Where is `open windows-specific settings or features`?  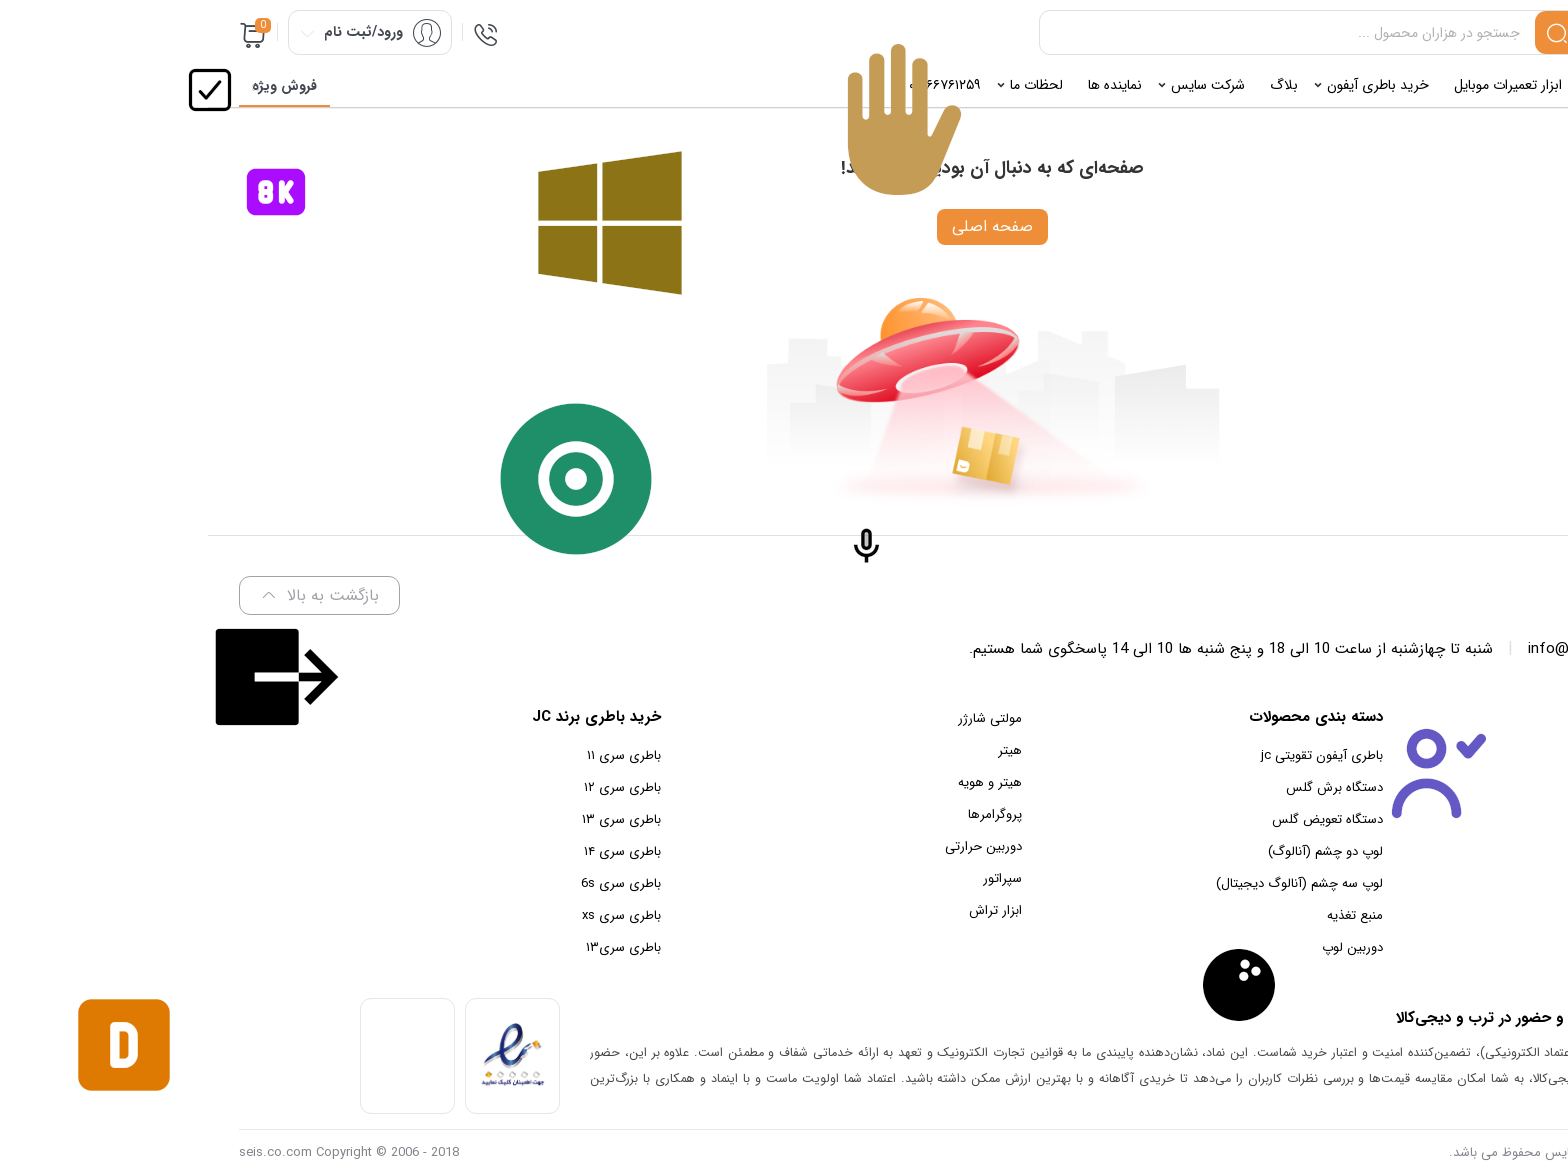 open windows-specific settings or features is located at coordinates (610, 223).